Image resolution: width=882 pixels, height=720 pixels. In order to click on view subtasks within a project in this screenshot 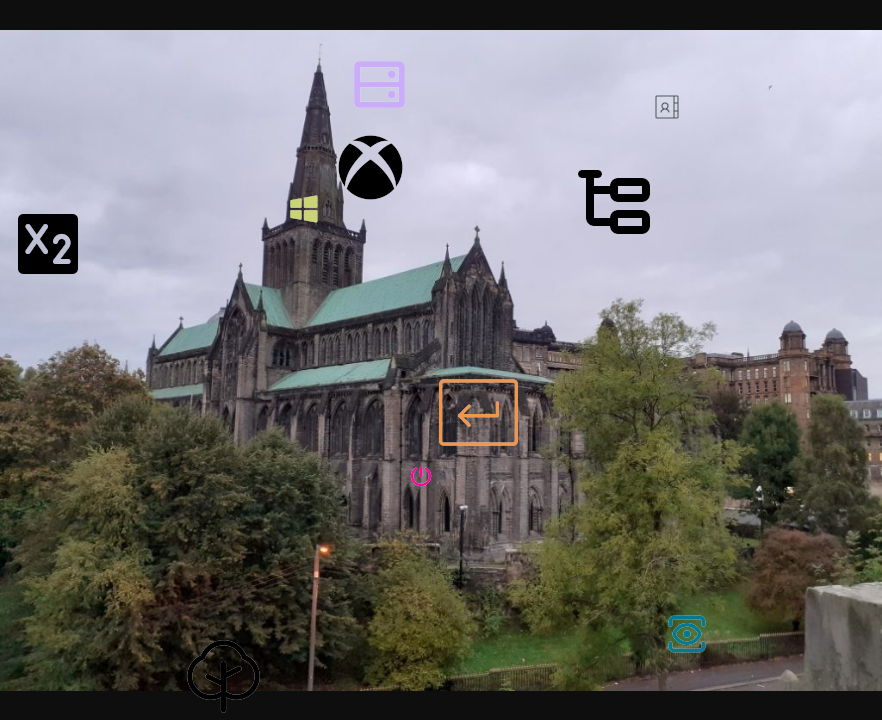, I will do `click(614, 202)`.